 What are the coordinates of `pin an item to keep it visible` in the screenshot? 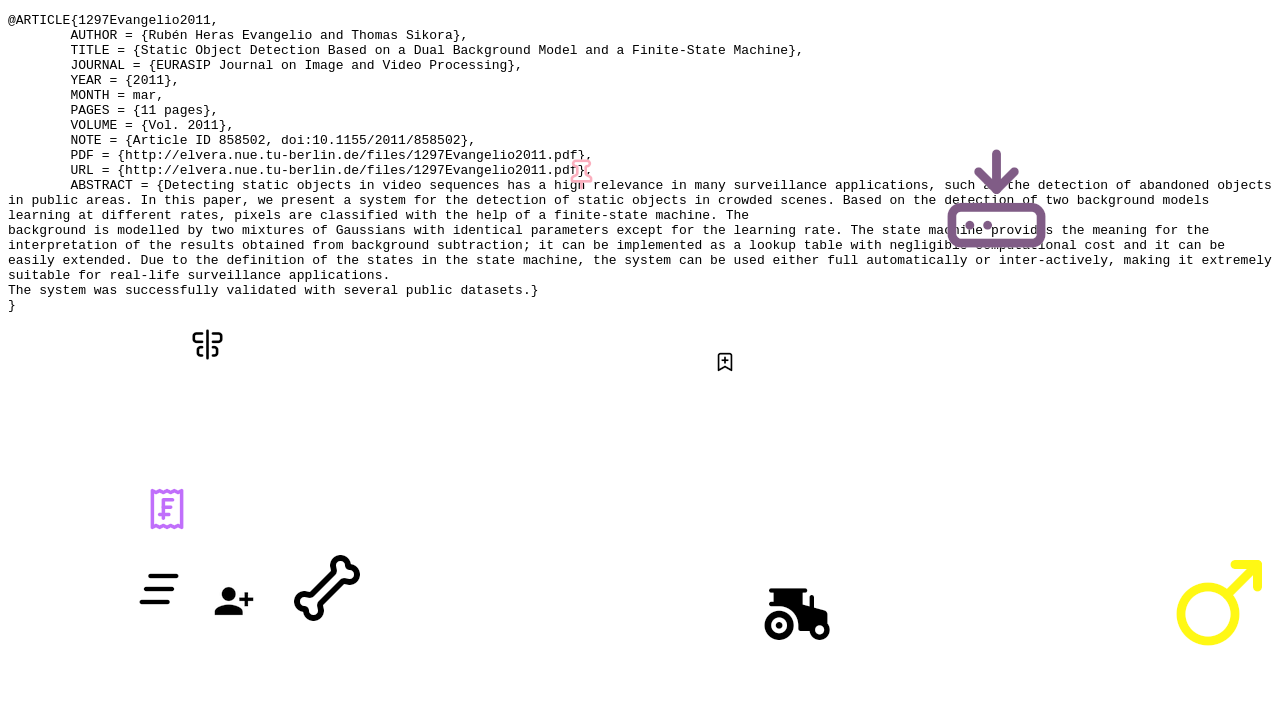 It's located at (581, 174).